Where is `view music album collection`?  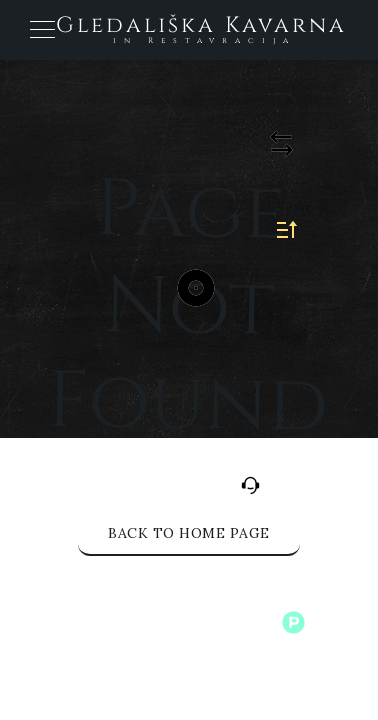
view music album collection is located at coordinates (196, 288).